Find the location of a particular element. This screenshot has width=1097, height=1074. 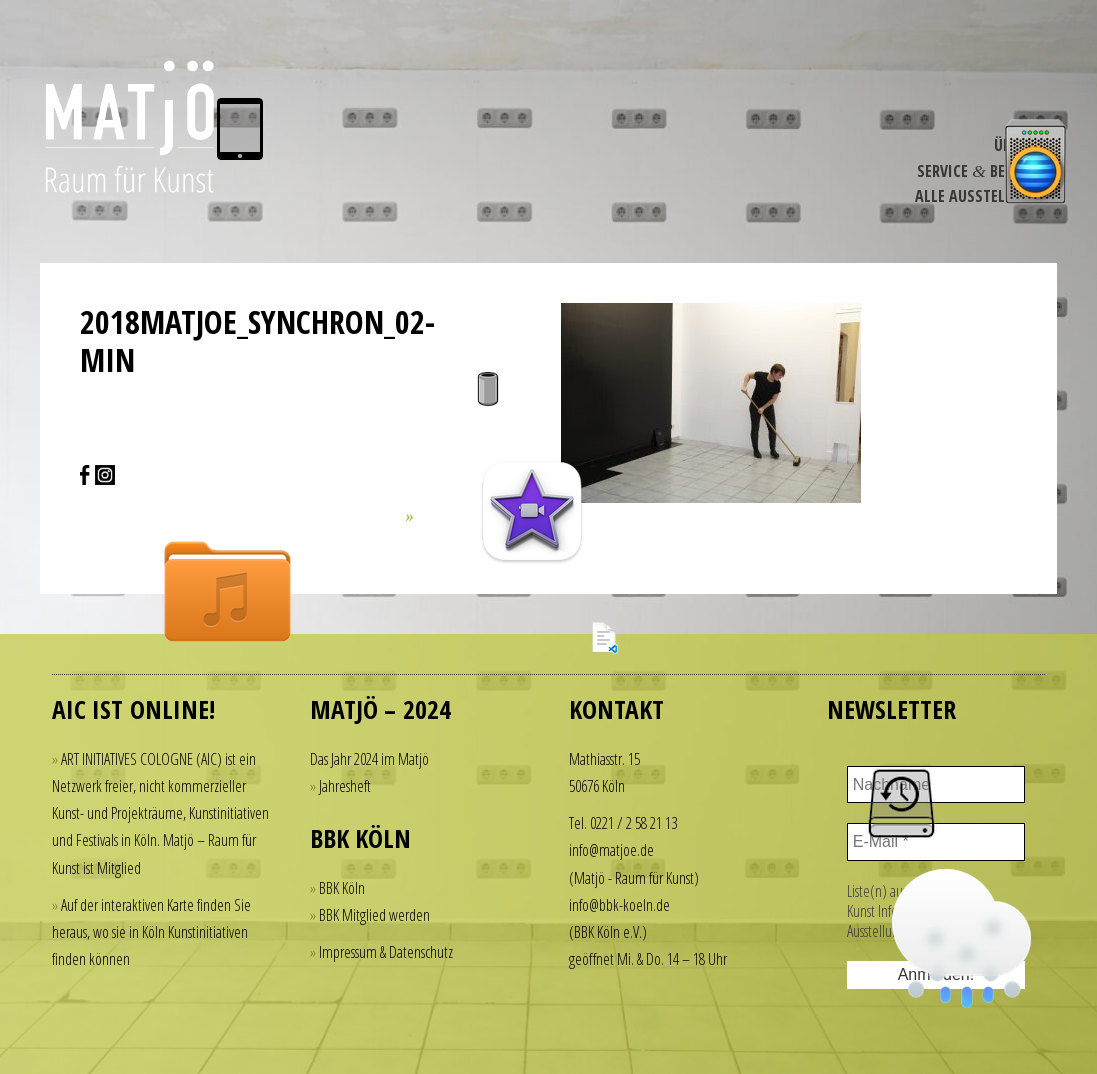

mac pro (cylinder model) in finder sidebar is located at coordinates (488, 389).